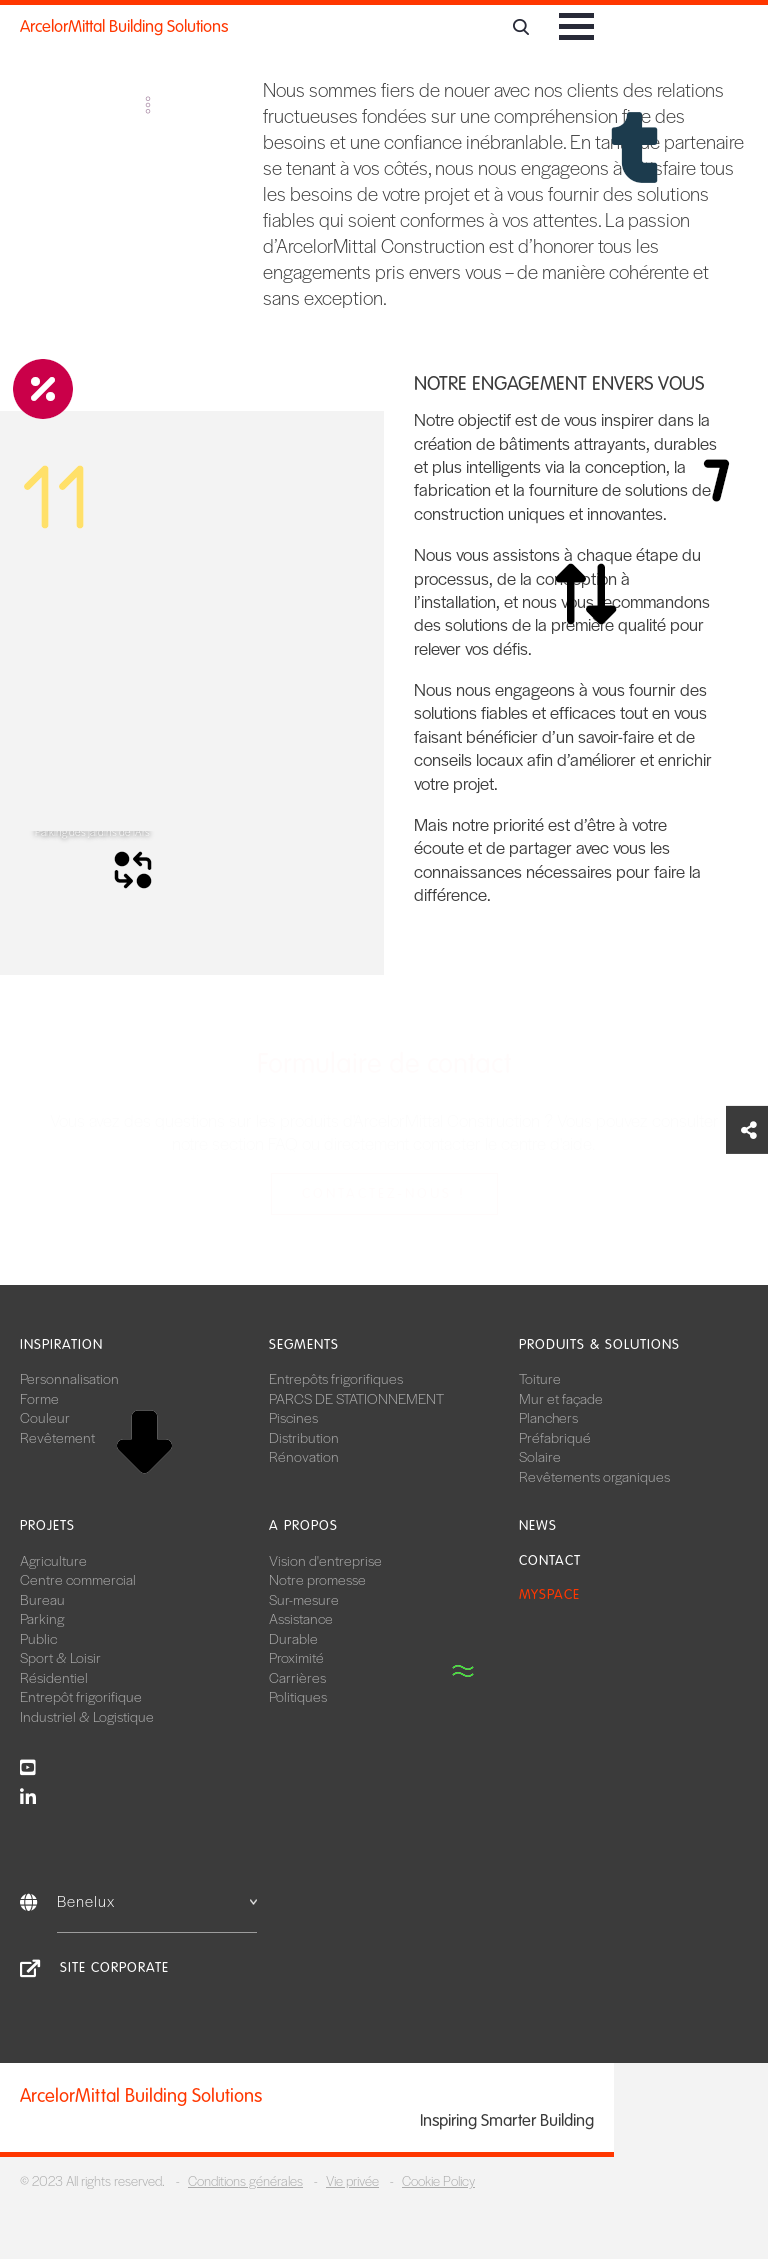 This screenshot has height=2259, width=768. I want to click on indicates item number 7 in a list or sequence, so click(716, 480).